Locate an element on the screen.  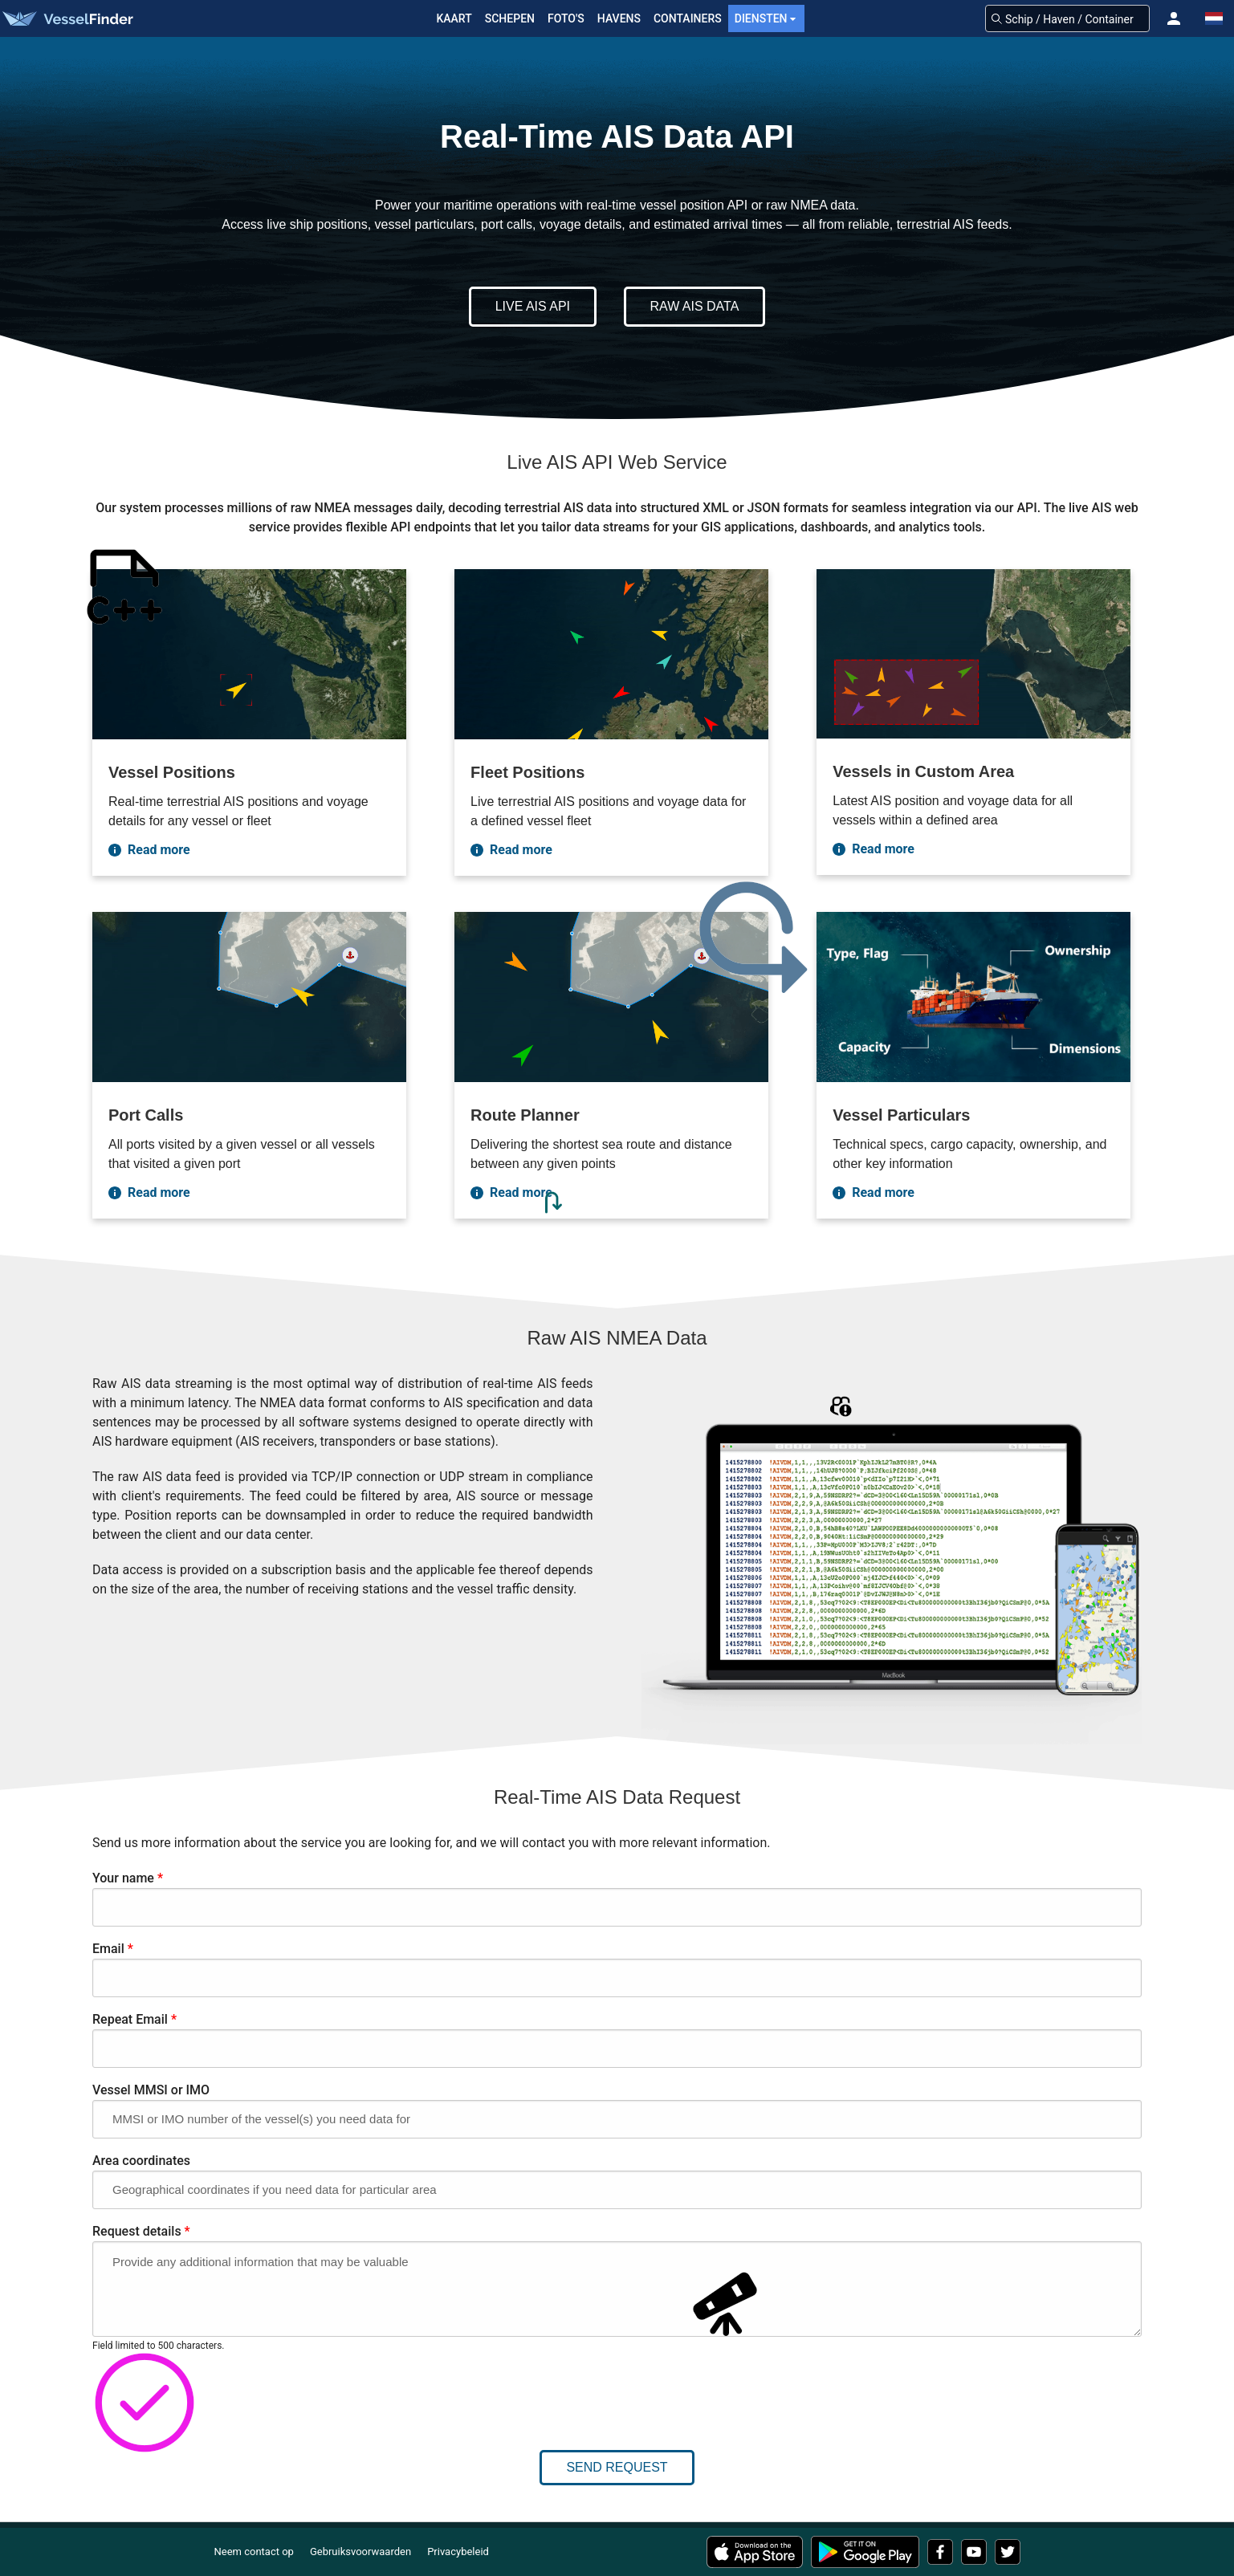
a C++ source code file is located at coordinates (124, 590).